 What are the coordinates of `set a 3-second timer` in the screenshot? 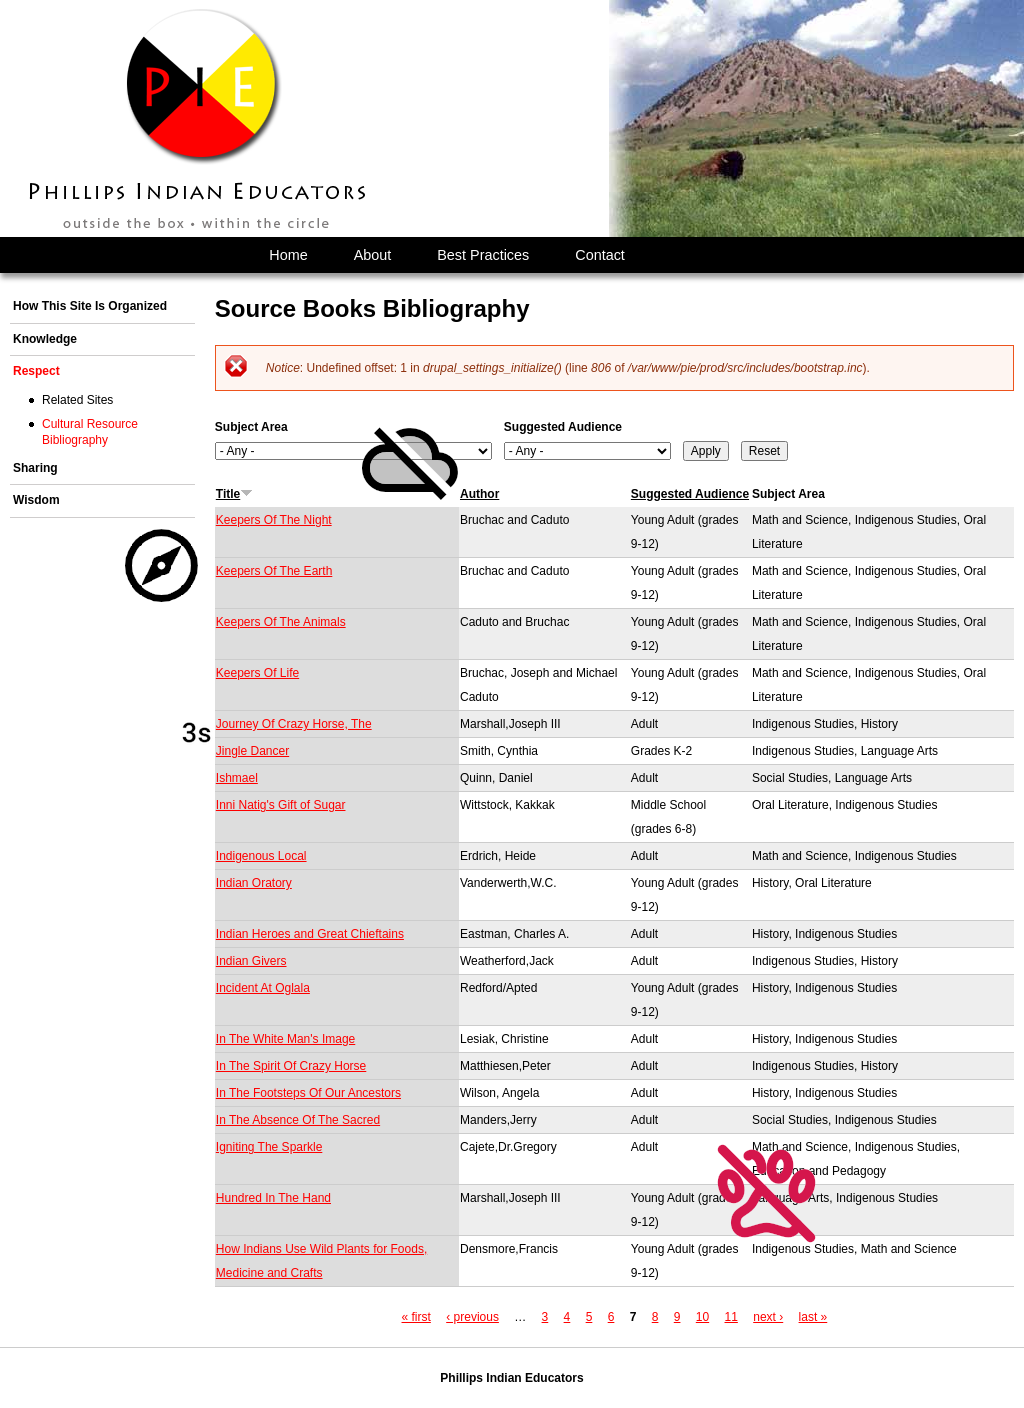 It's located at (195, 732).